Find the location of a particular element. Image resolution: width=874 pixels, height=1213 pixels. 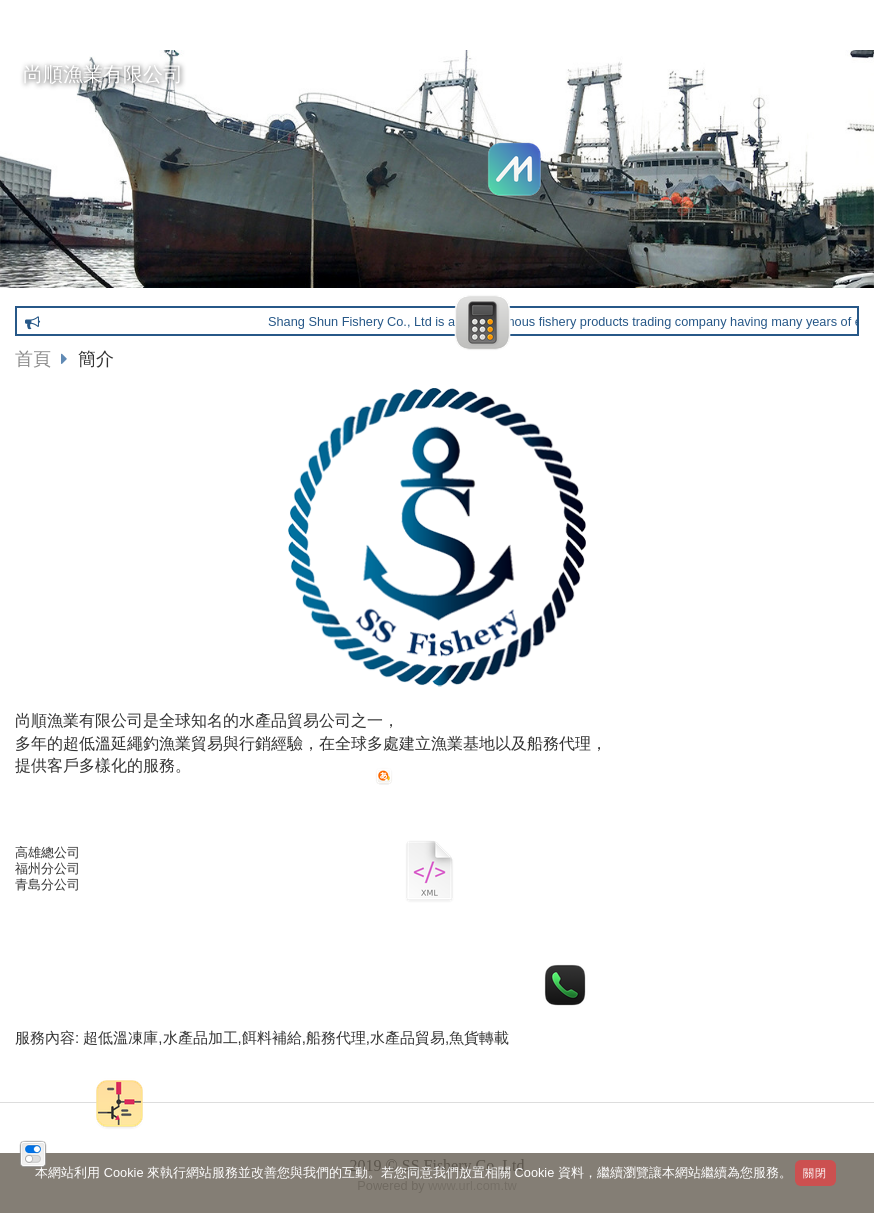

open the phone app to make or receive calls is located at coordinates (565, 985).